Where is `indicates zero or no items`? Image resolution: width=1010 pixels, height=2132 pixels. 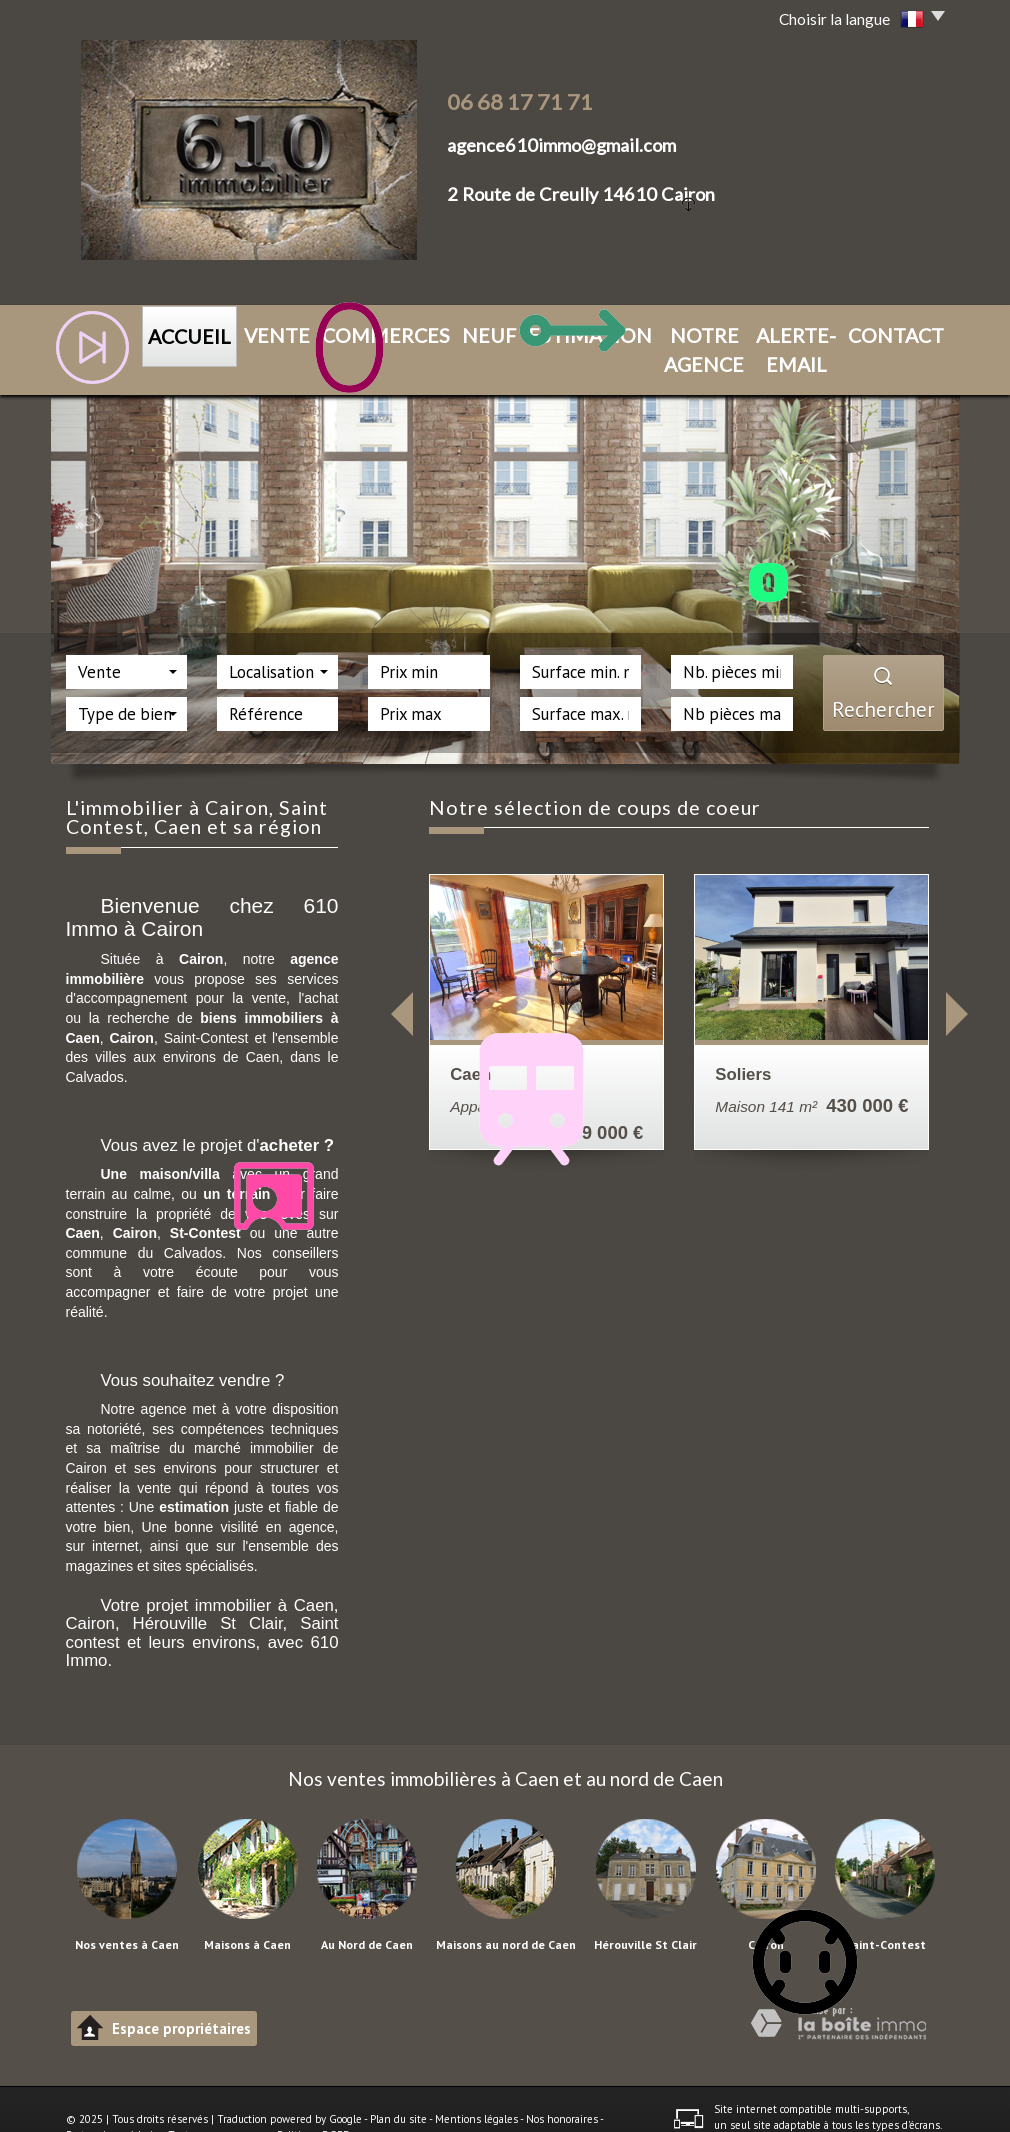
indicates zero or no items is located at coordinates (349, 347).